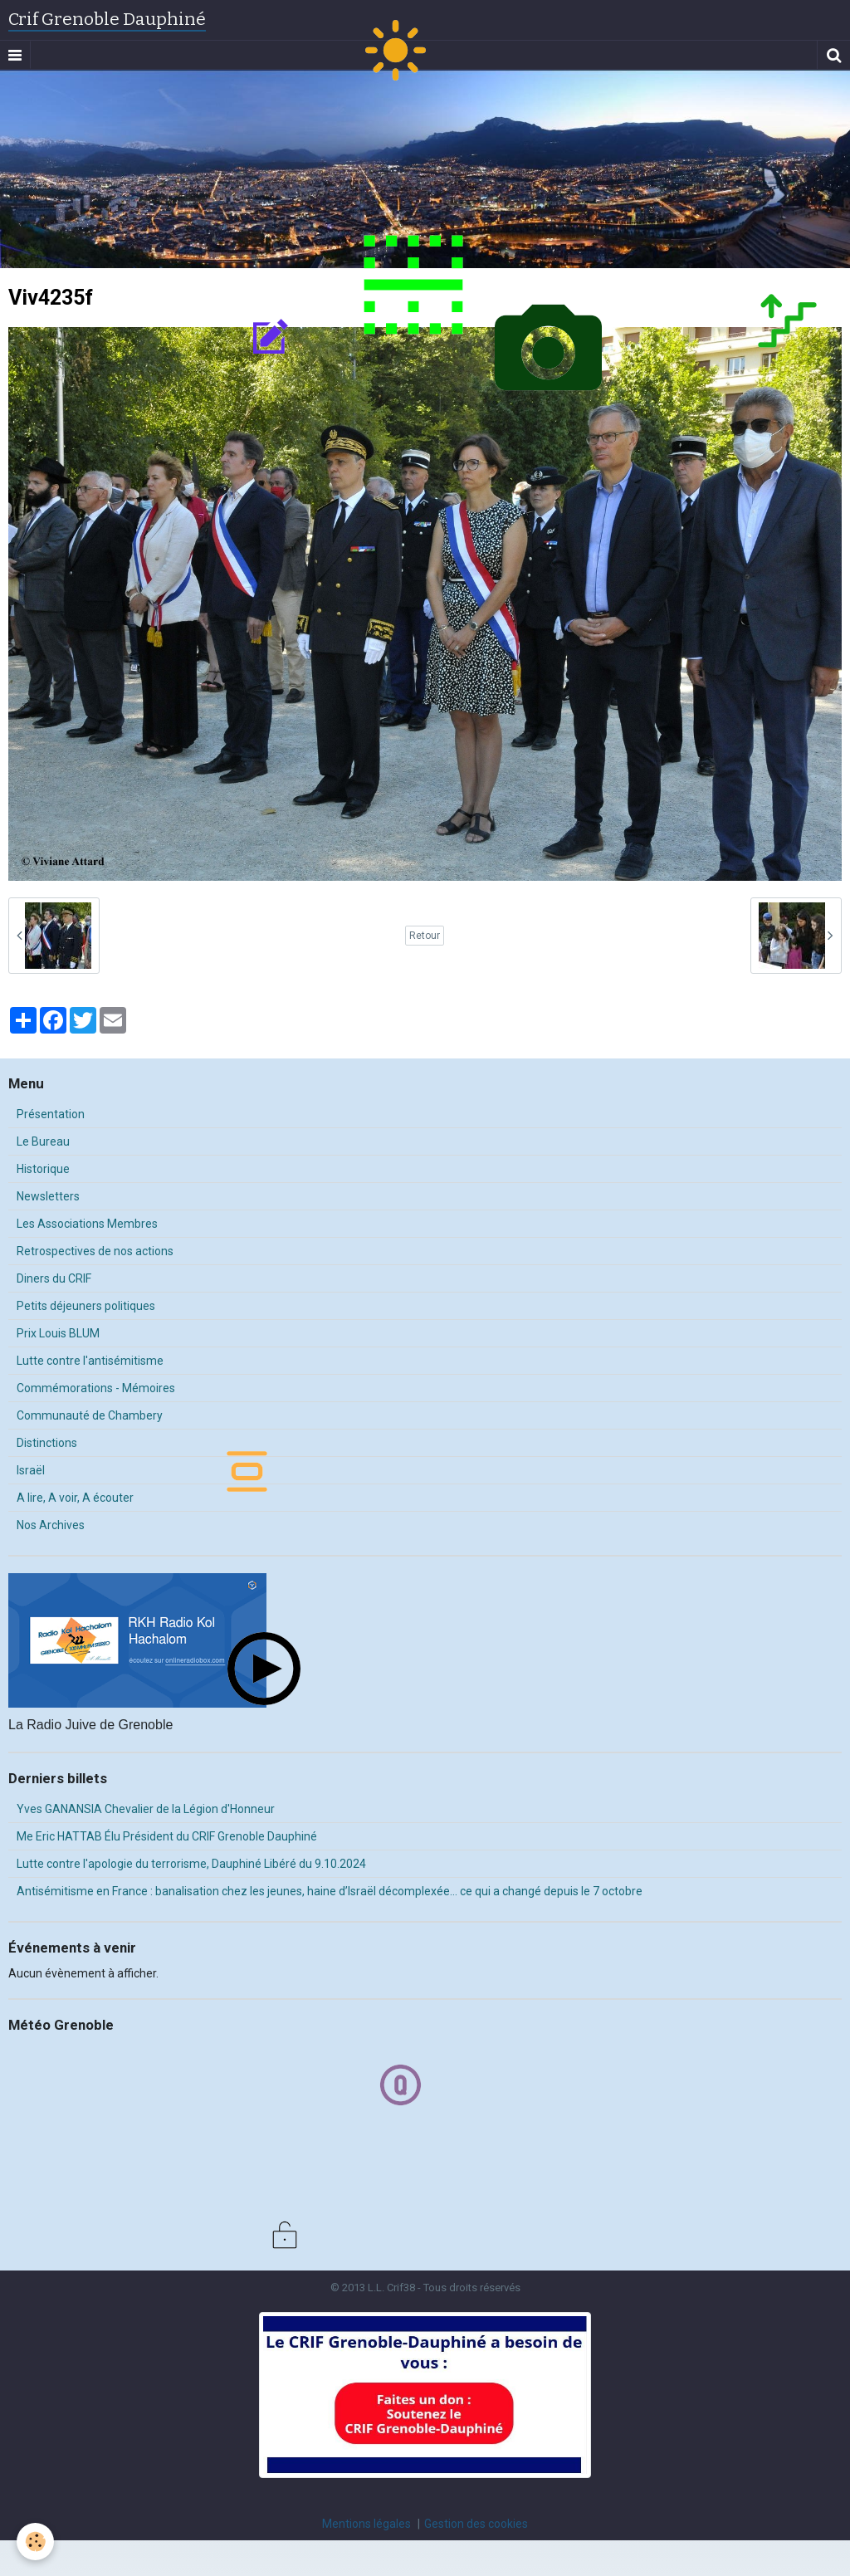  What do you see at coordinates (264, 1669) in the screenshot?
I see `play media or video content` at bounding box center [264, 1669].